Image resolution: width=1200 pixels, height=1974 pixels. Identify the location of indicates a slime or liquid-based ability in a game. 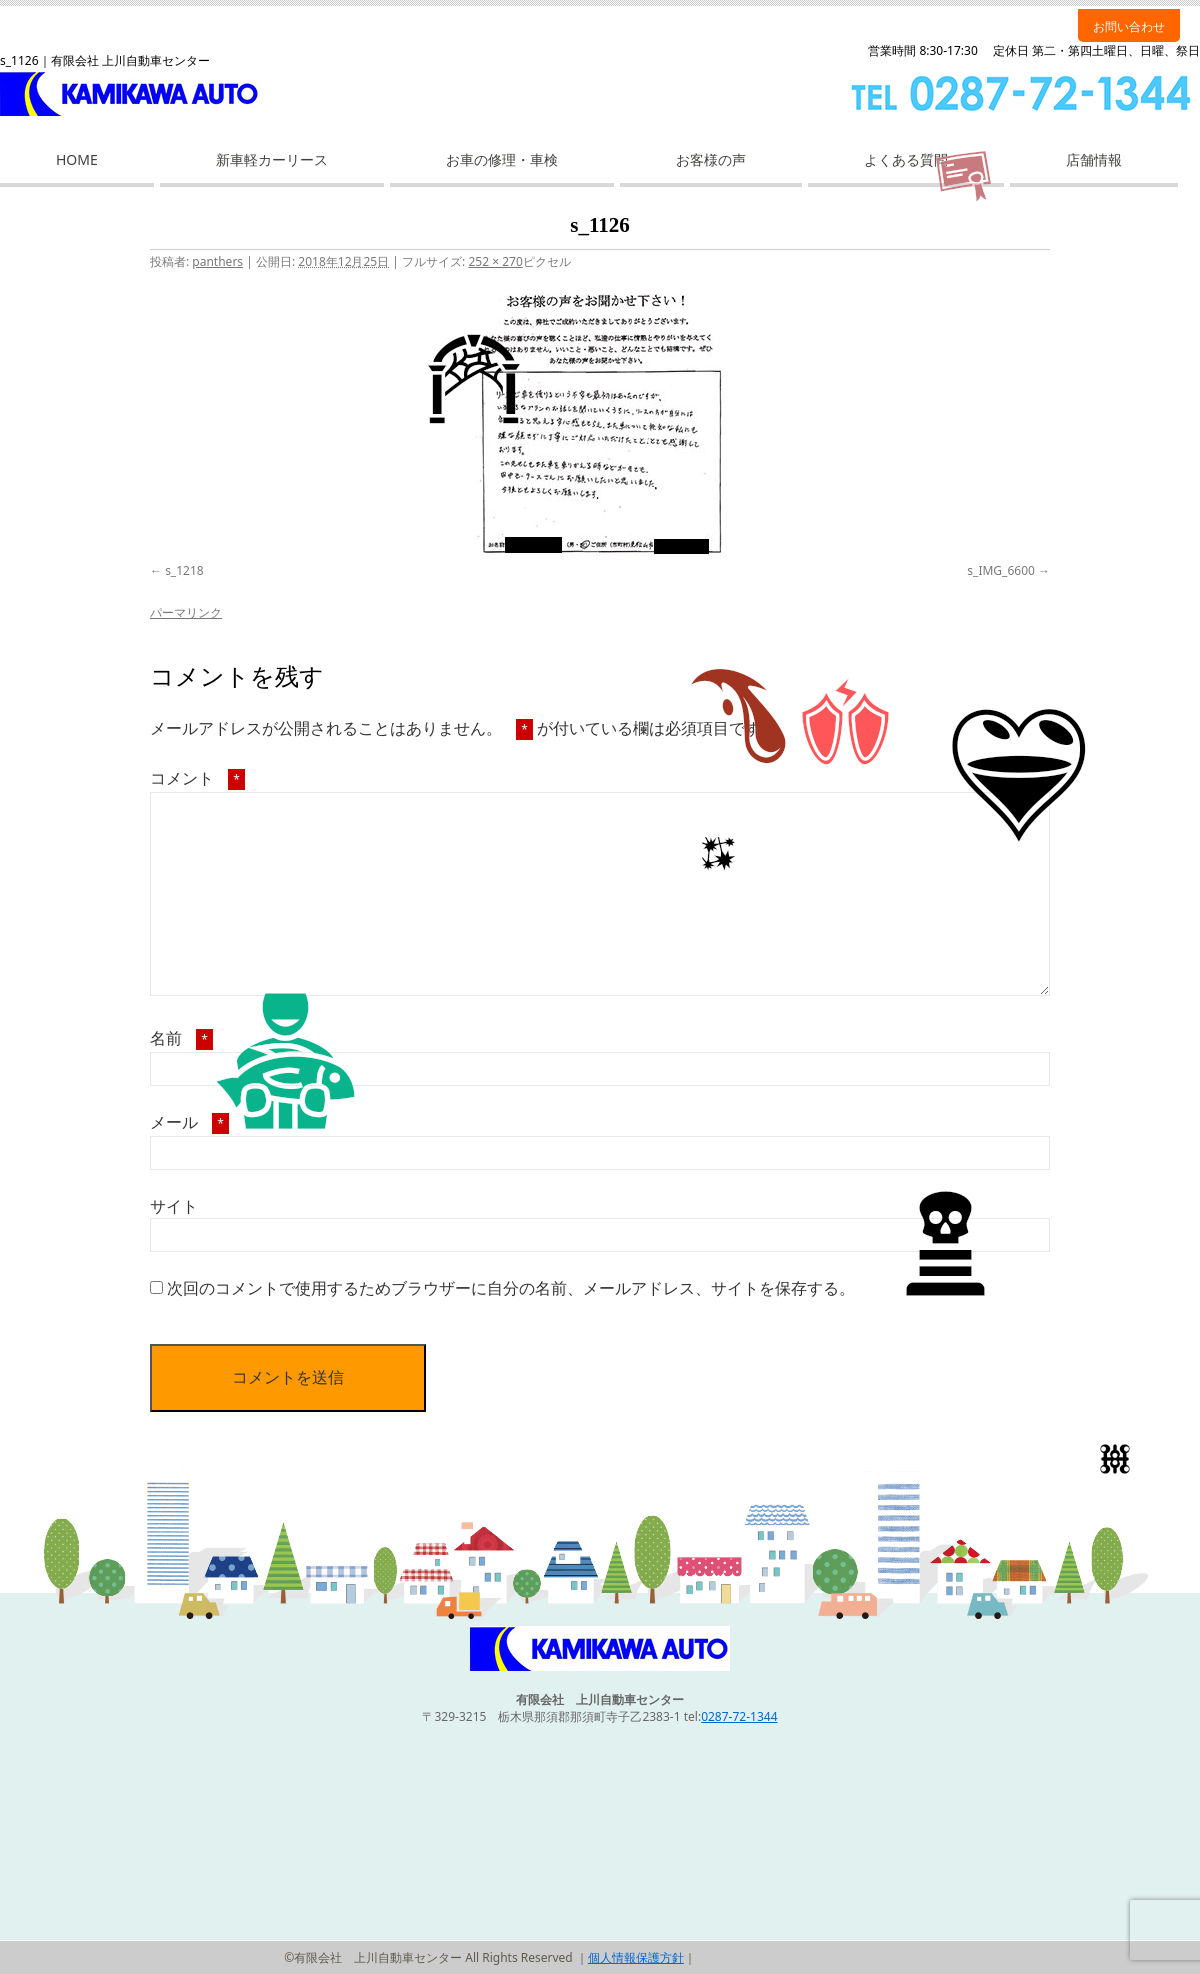
(738, 717).